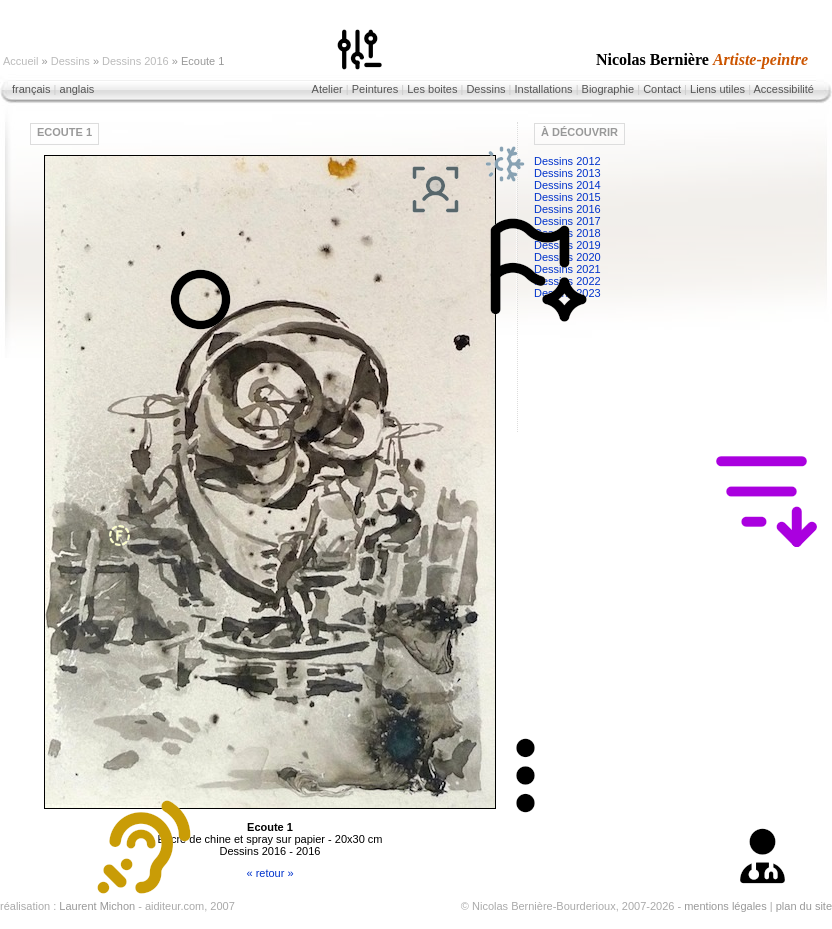 The image size is (832, 929). What do you see at coordinates (200, 299) in the screenshot?
I see `represents an empty or unselected state` at bounding box center [200, 299].